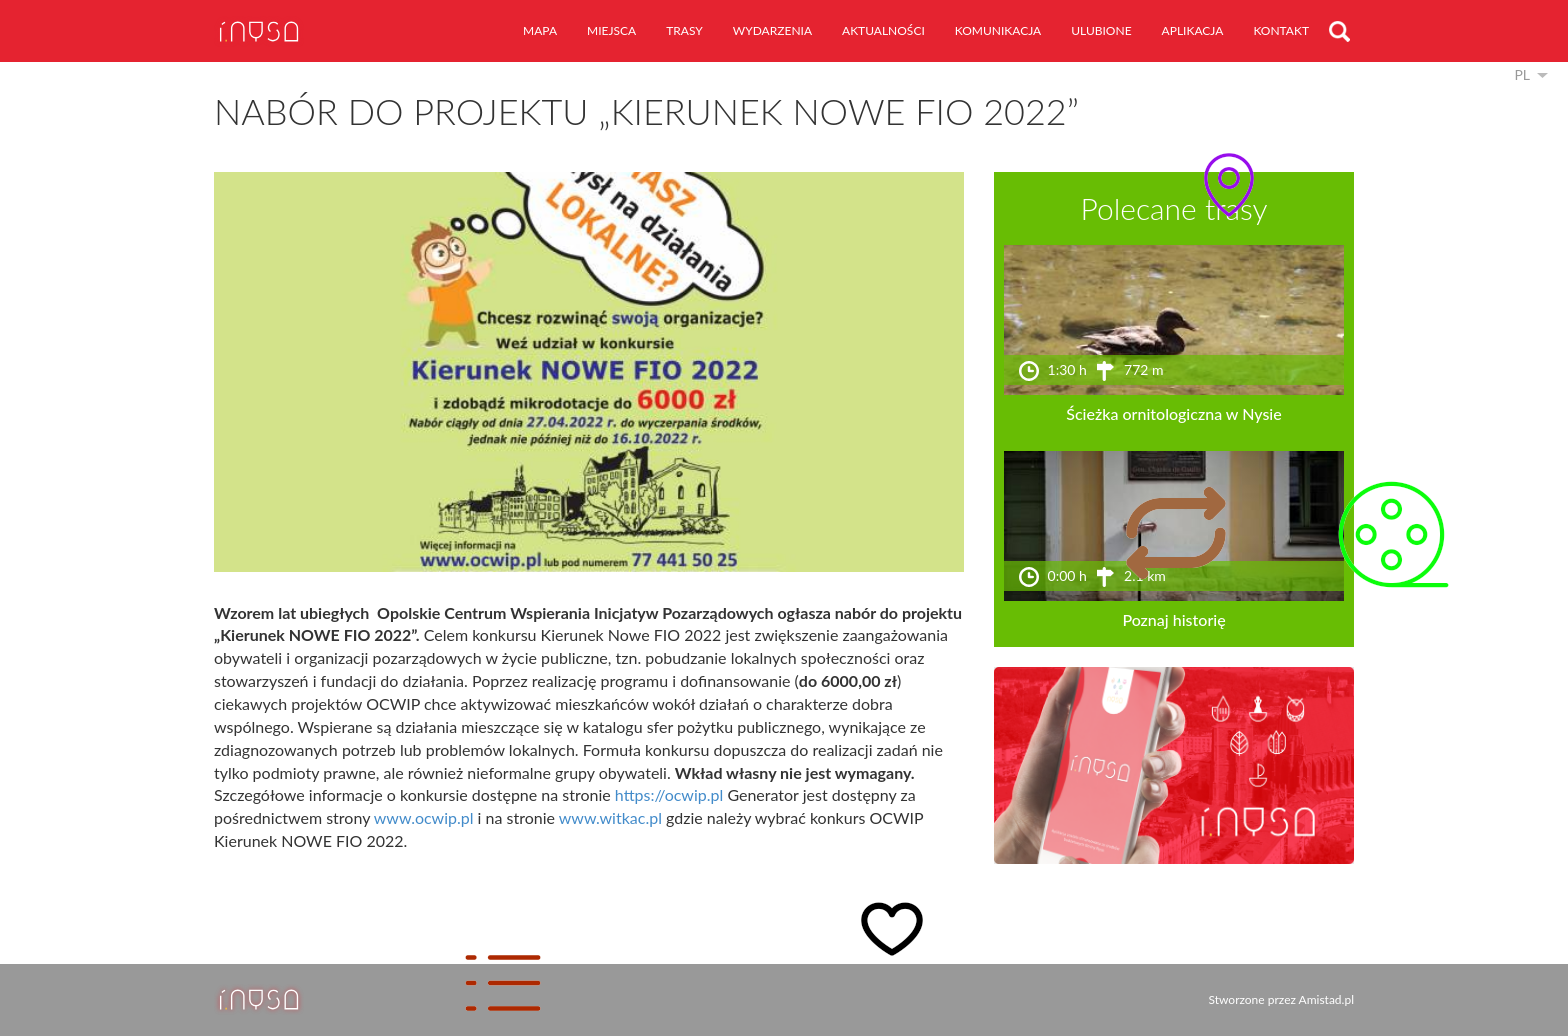  Describe the element at coordinates (1229, 185) in the screenshot. I see `view location on map` at that location.